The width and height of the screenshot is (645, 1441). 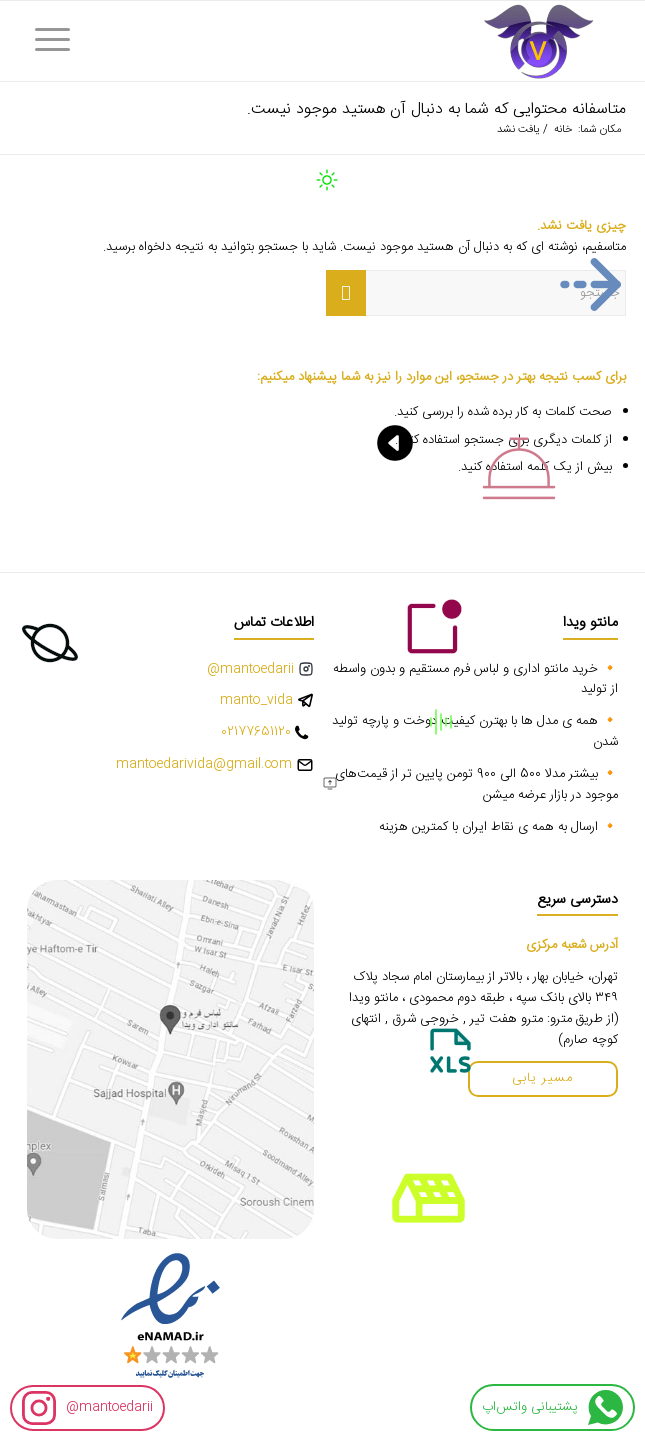 I want to click on open or view an excel spreadsheet file, so click(x=450, y=1052).